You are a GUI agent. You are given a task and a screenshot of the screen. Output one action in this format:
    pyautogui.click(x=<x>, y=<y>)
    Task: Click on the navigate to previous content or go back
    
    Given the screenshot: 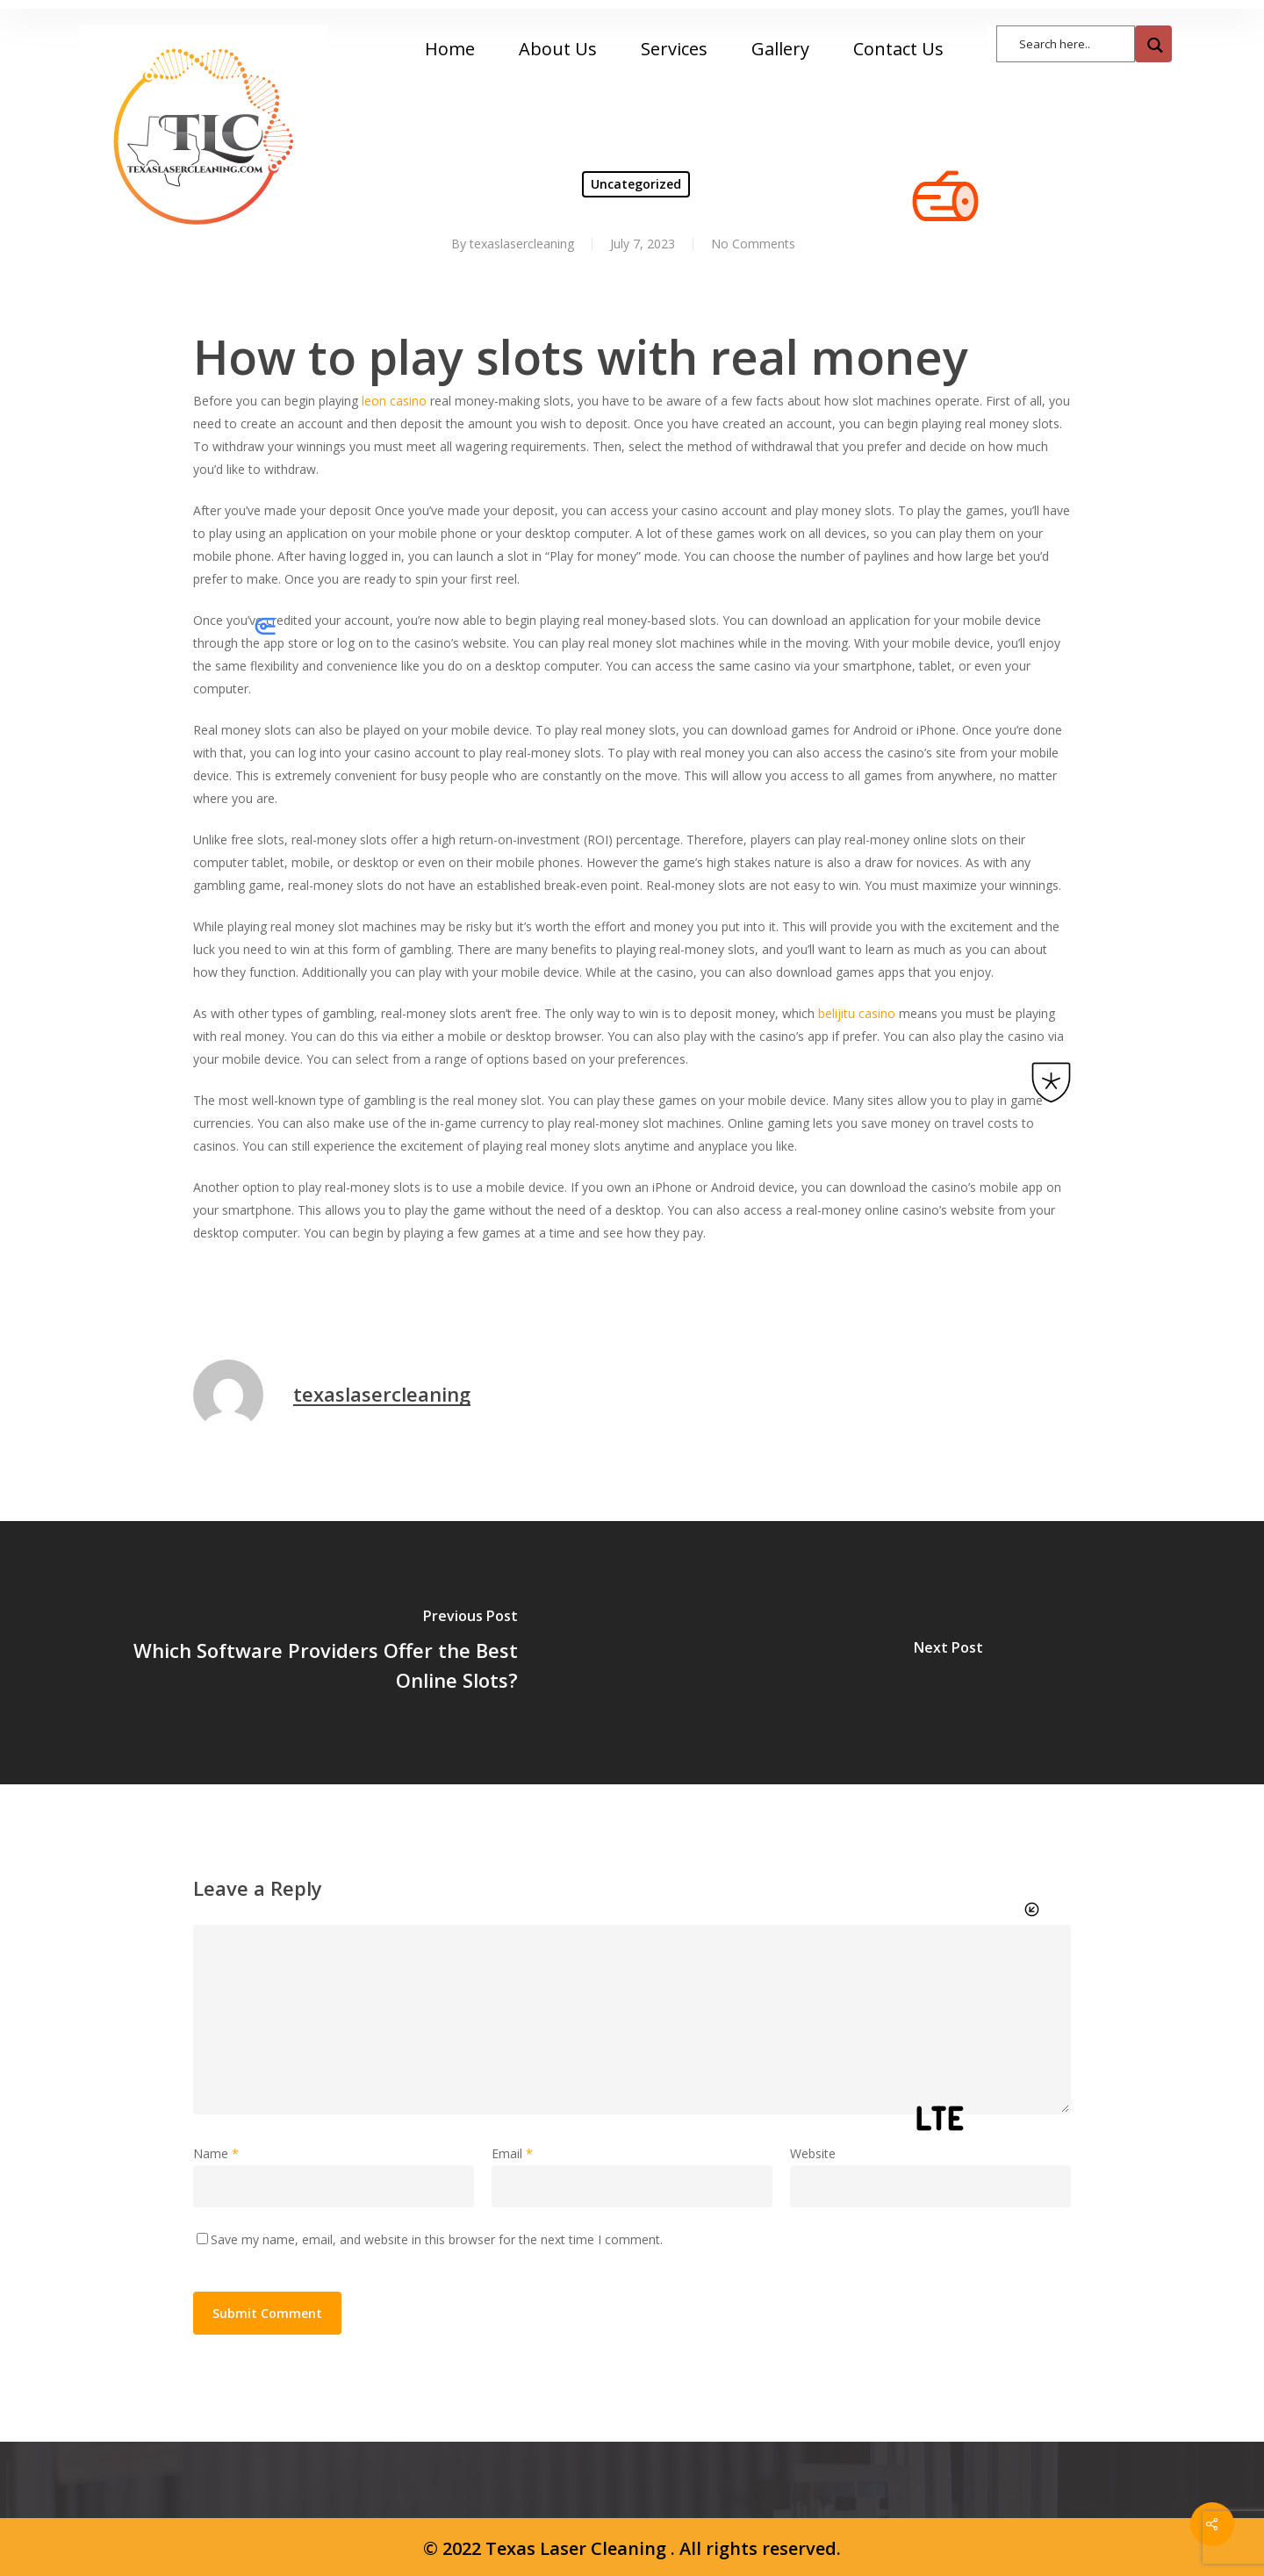 What is the action you would take?
    pyautogui.click(x=1031, y=1909)
    